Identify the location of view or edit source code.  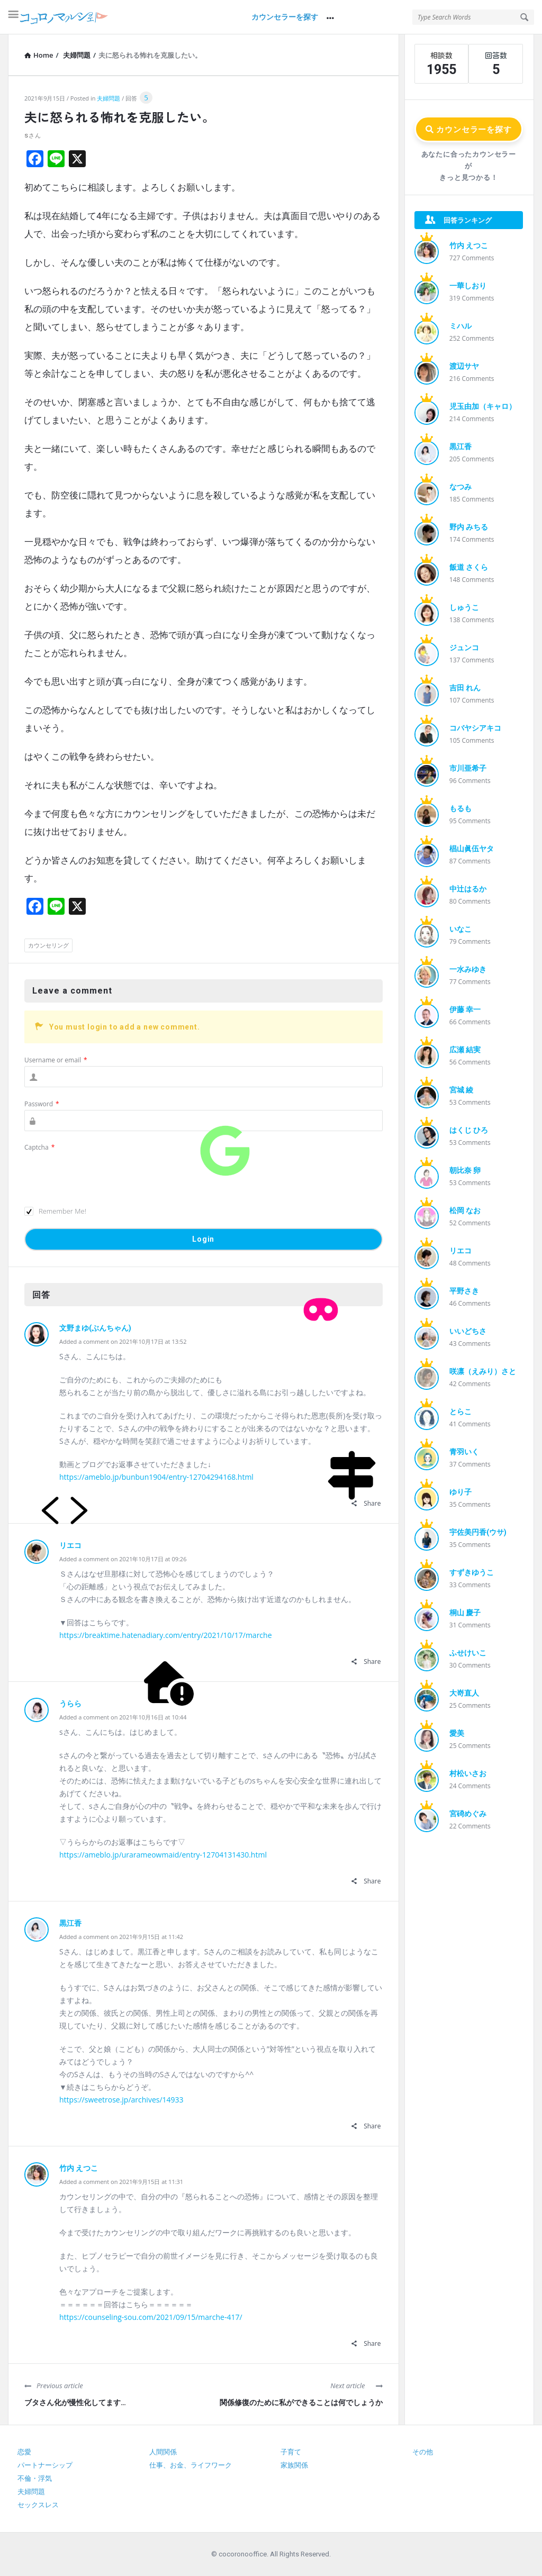
(65, 1510).